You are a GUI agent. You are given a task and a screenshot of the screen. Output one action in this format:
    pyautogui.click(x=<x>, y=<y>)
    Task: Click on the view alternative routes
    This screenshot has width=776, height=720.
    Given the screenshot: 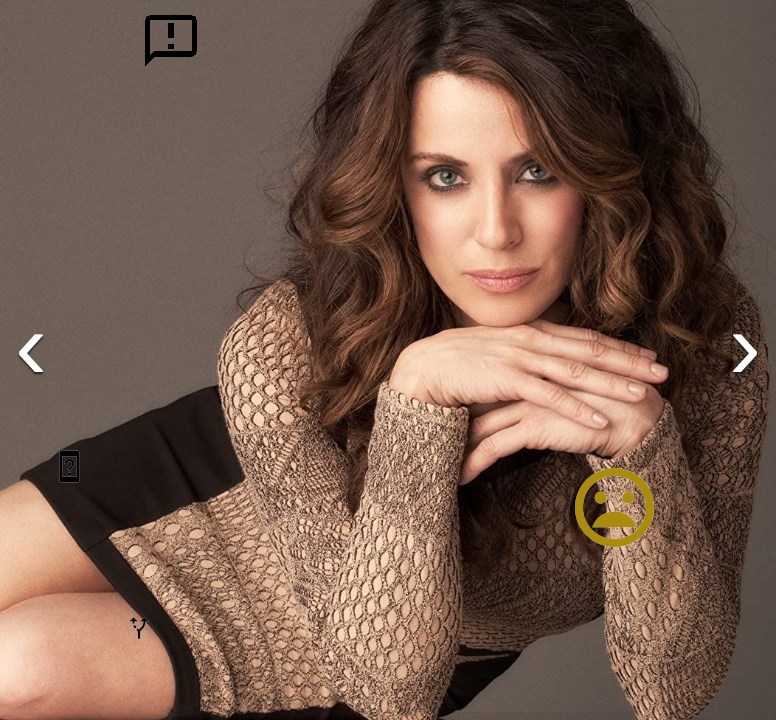 What is the action you would take?
    pyautogui.click(x=139, y=628)
    